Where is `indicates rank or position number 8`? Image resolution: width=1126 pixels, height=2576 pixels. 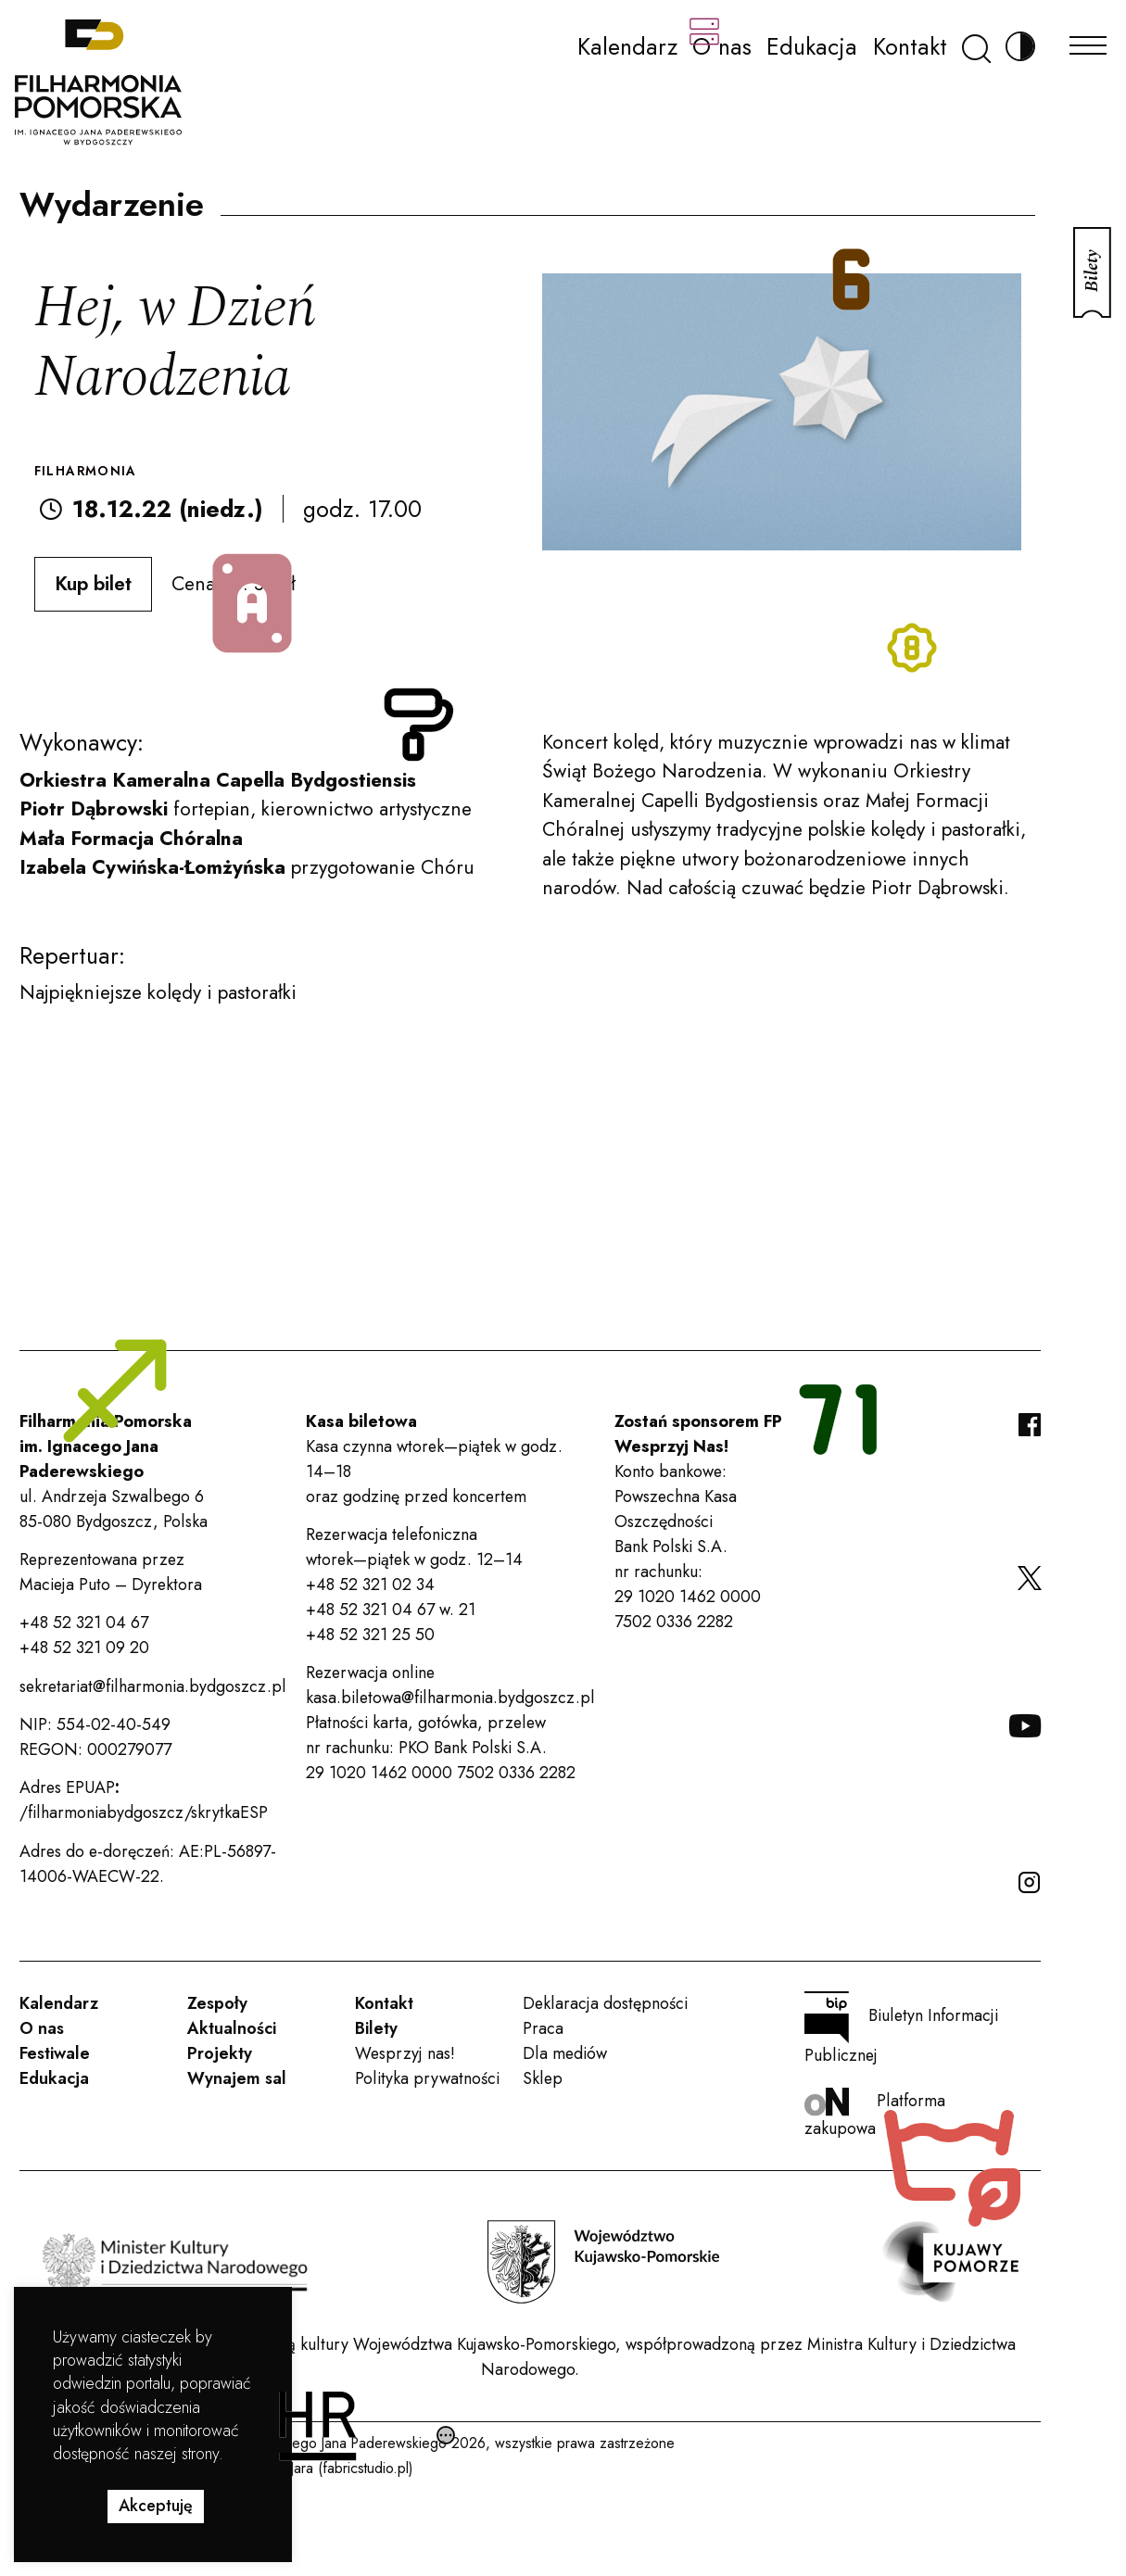 indicates rank or position number 8 is located at coordinates (912, 648).